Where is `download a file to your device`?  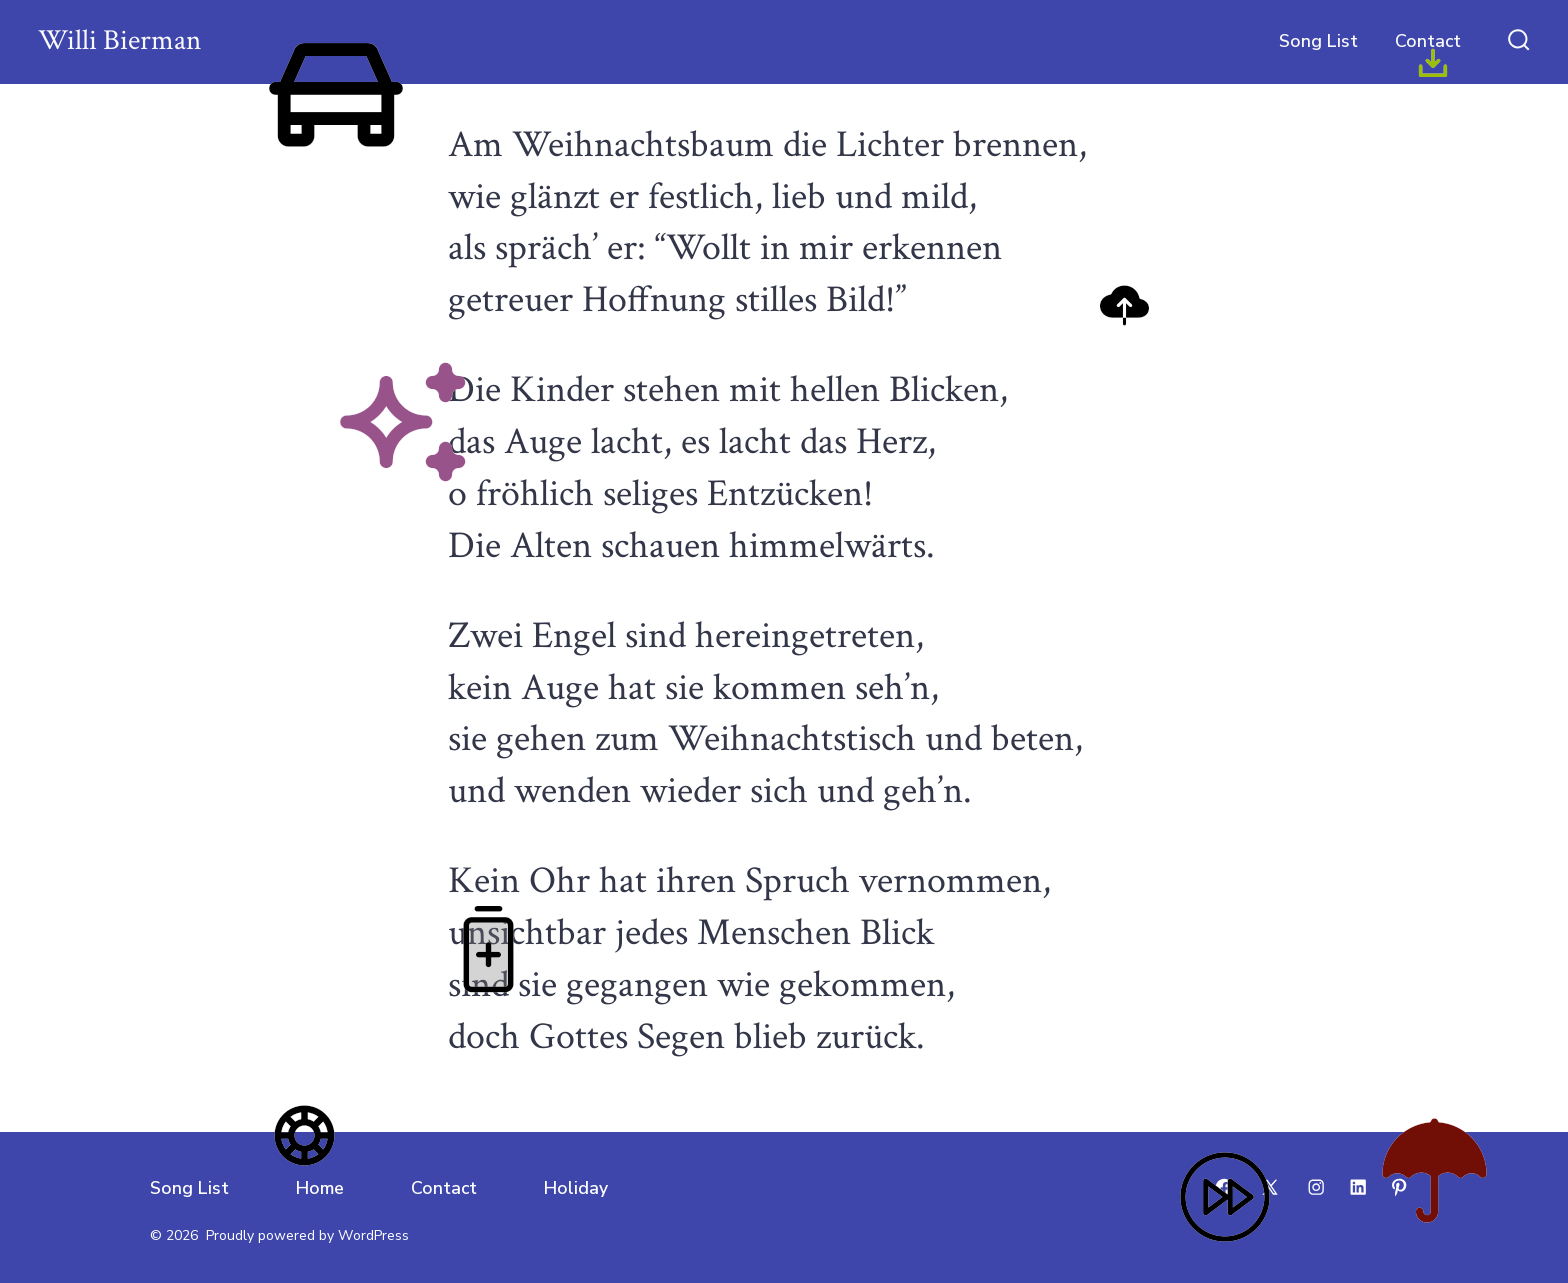 download a file to your device is located at coordinates (1433, 64).